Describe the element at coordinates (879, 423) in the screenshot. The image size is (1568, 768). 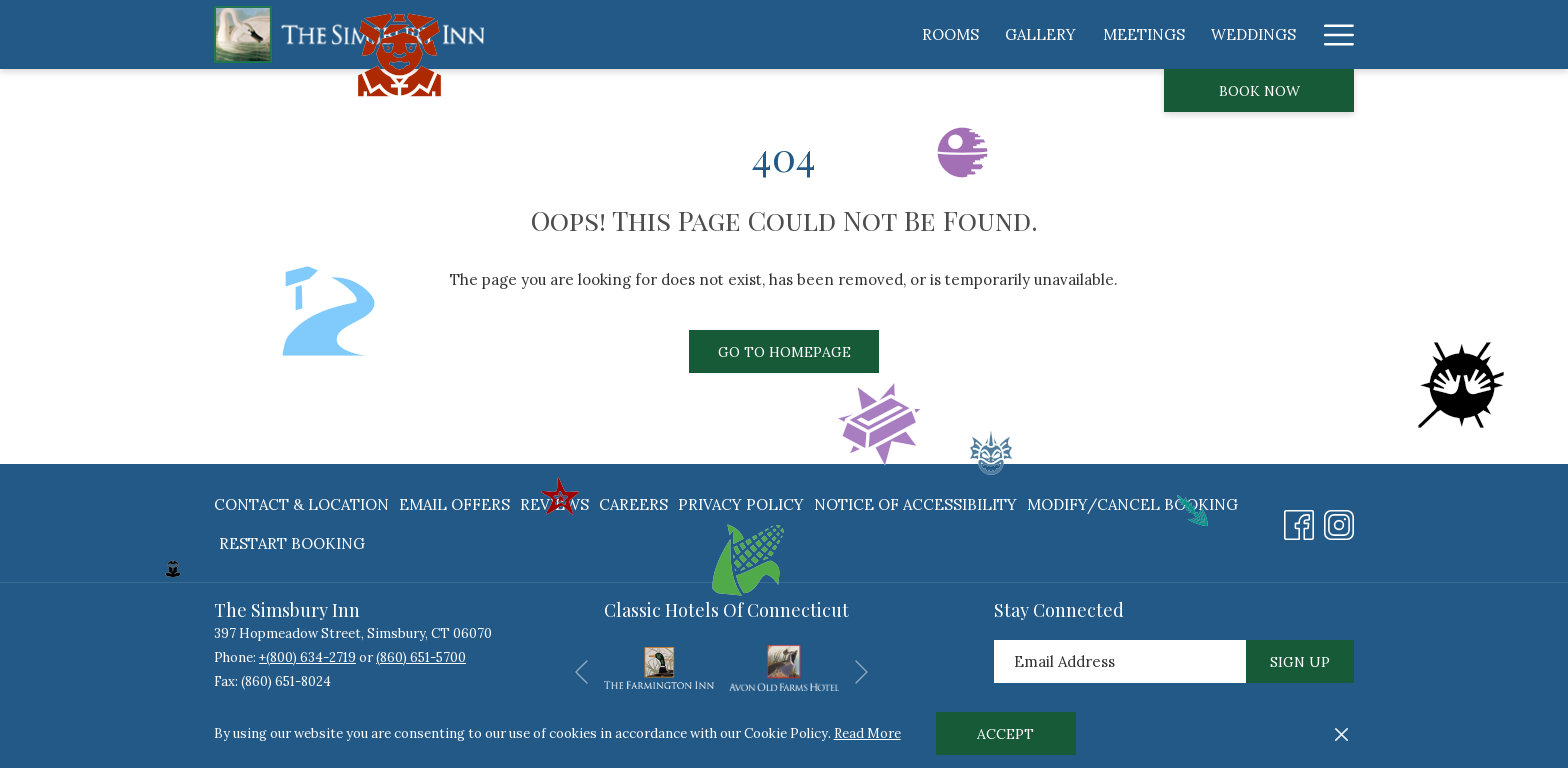
I see `view in-game currency or gold balance` at that location.